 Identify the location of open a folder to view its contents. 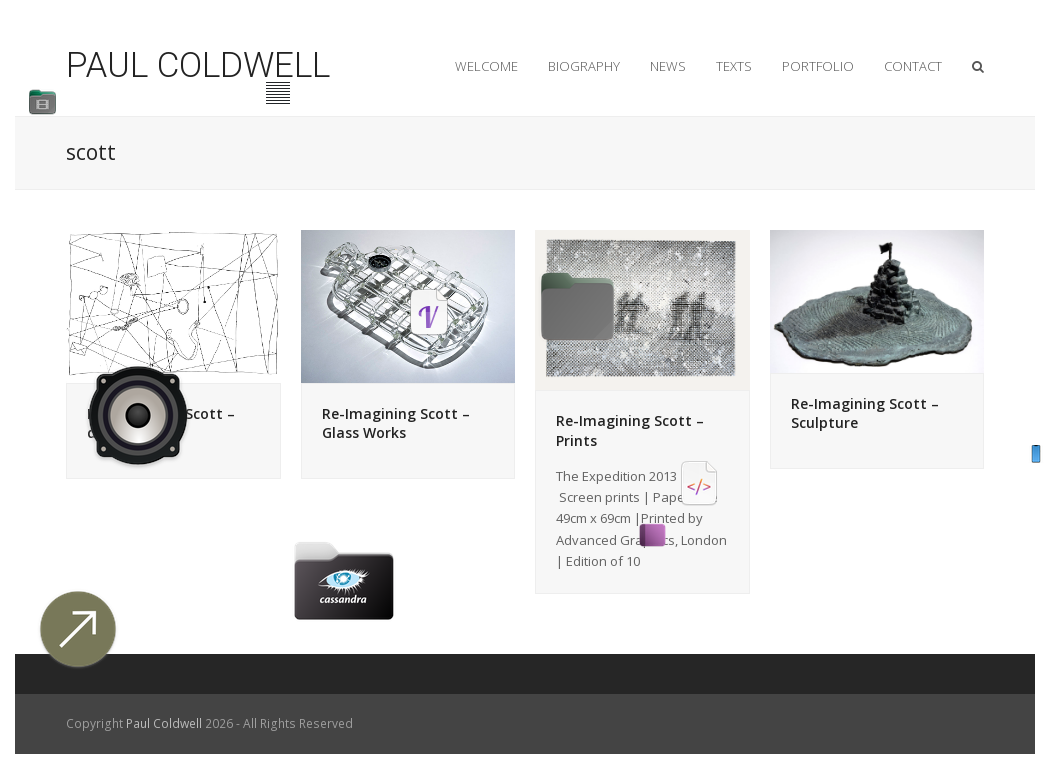
(577, 306).